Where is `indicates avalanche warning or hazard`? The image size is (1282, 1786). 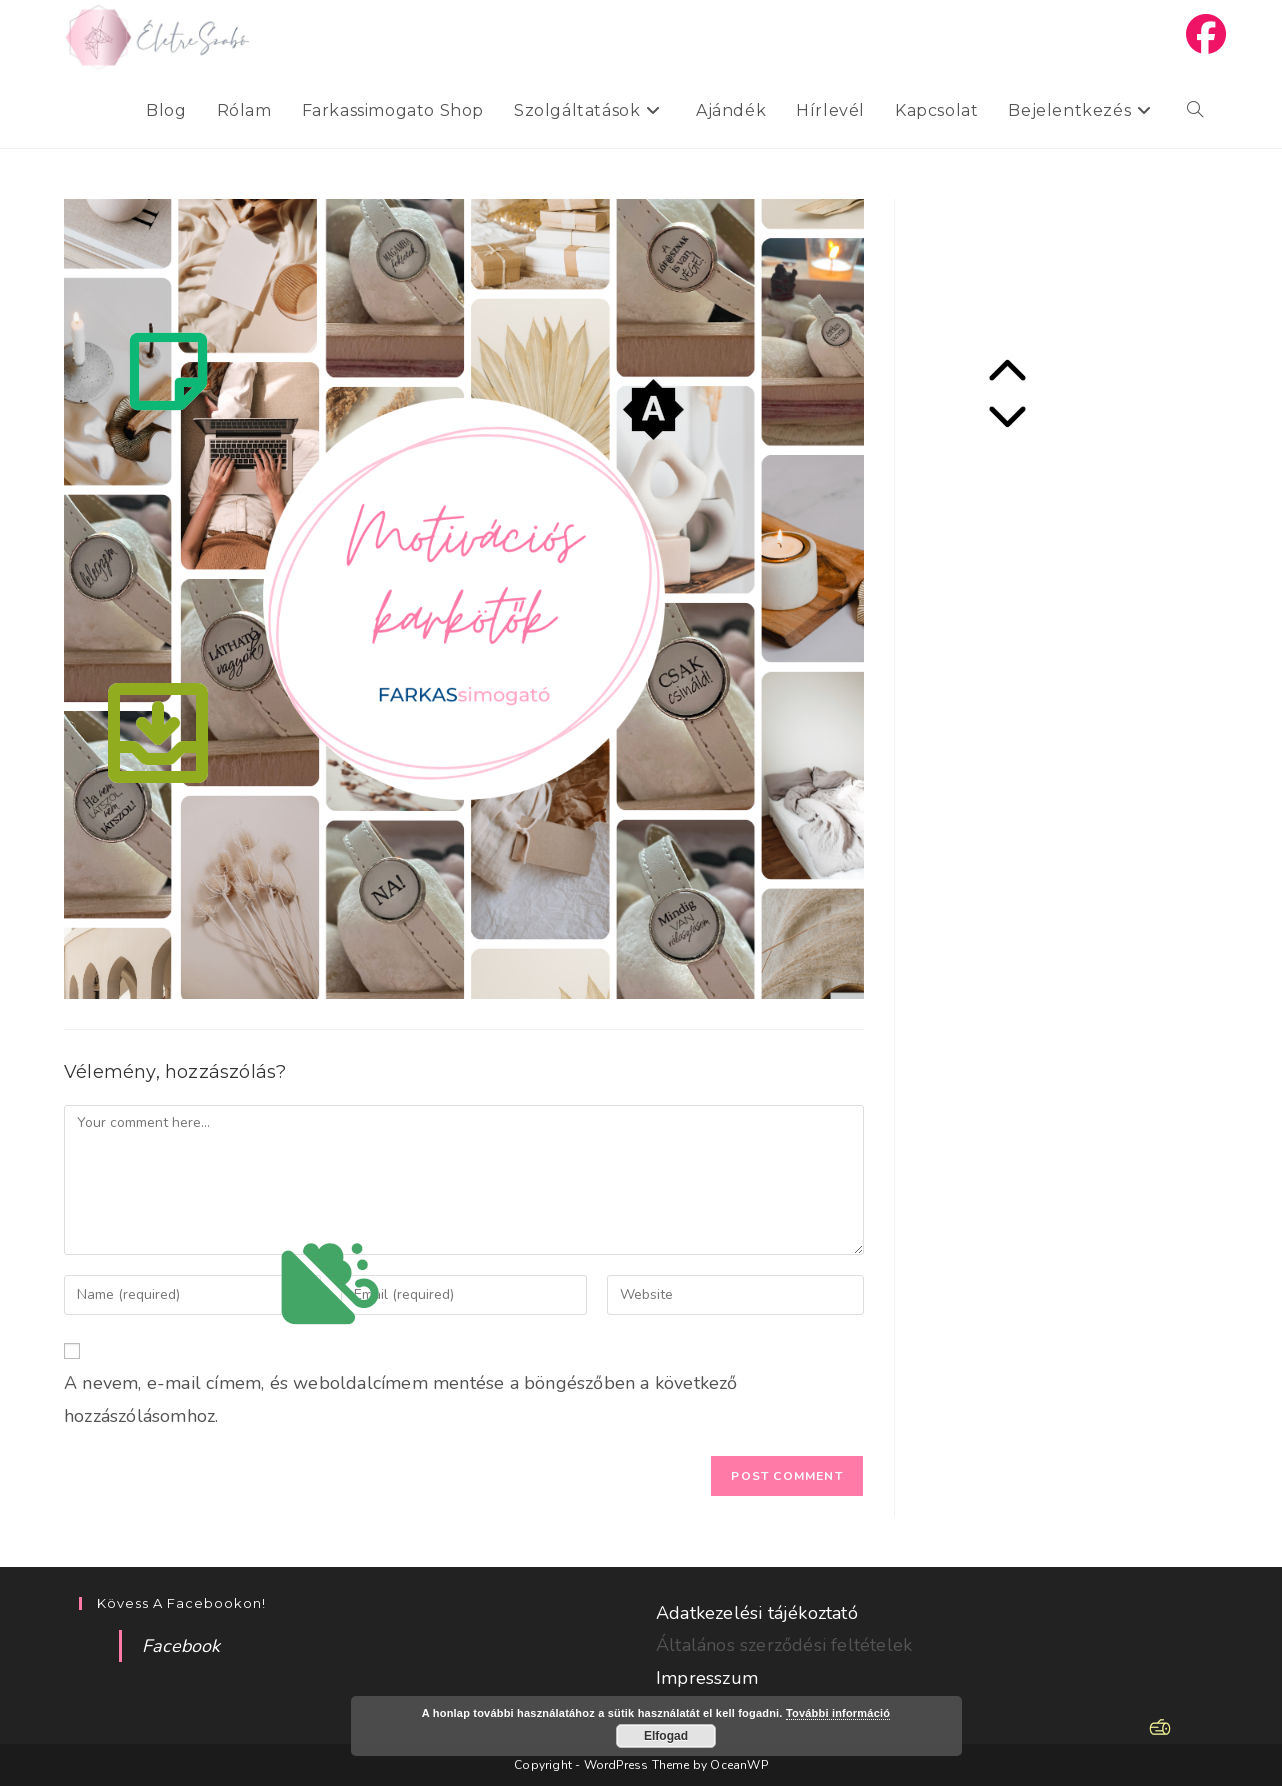
indicates avalanche warning or hazard is located at coordinates (330, 1281).